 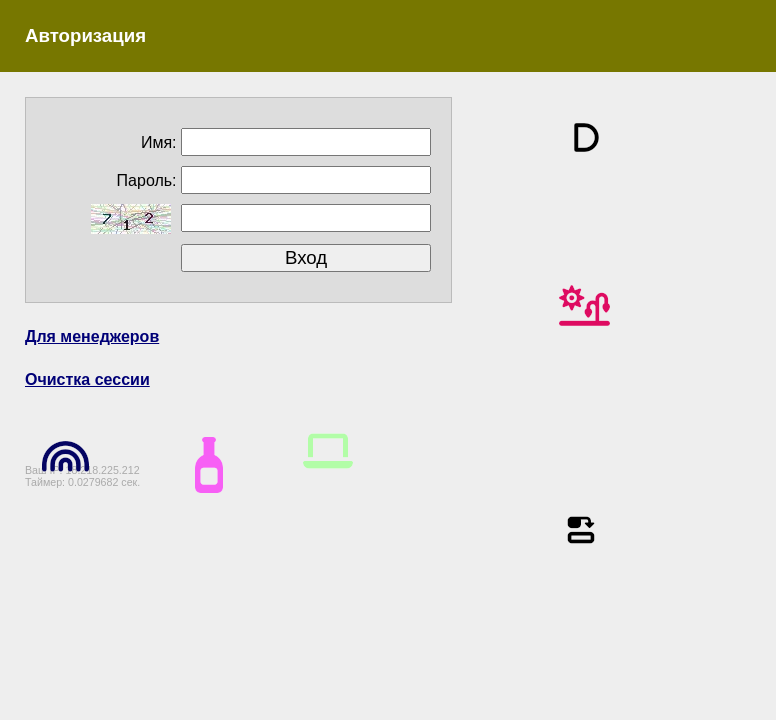 What do you see at coordinates (586, 137) in the screenshot?
I see `represents the letter D in text or keyboard input` at bounding box center [586, 137].